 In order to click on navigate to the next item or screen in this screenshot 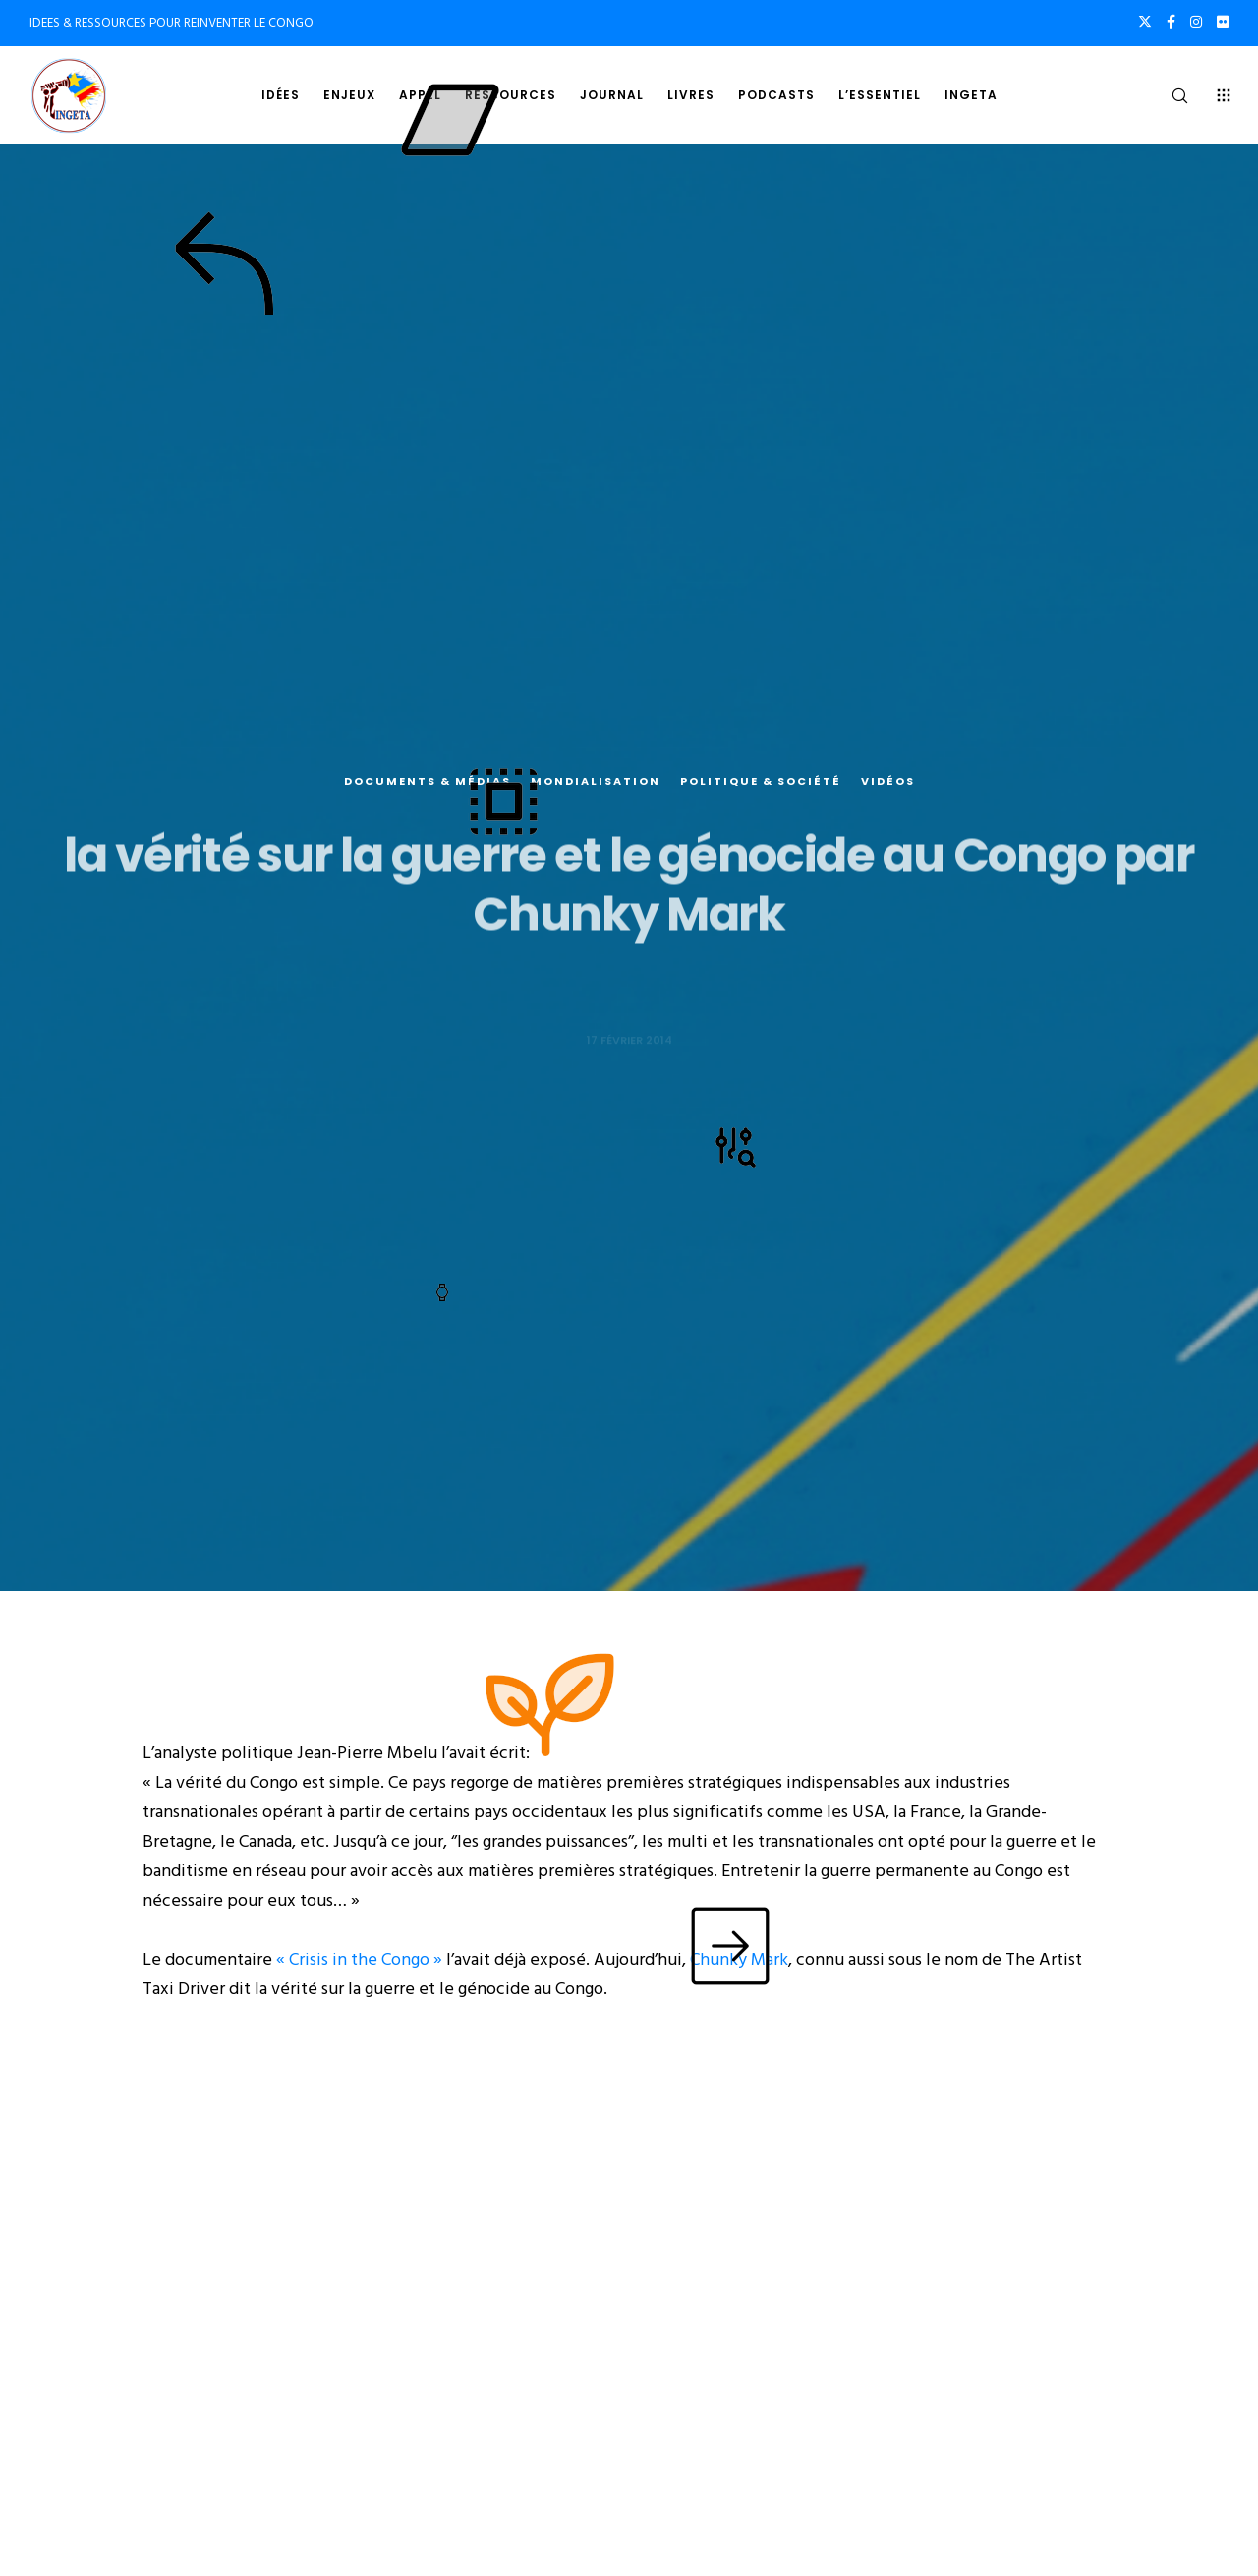, I will do `click(730, 1946)`.